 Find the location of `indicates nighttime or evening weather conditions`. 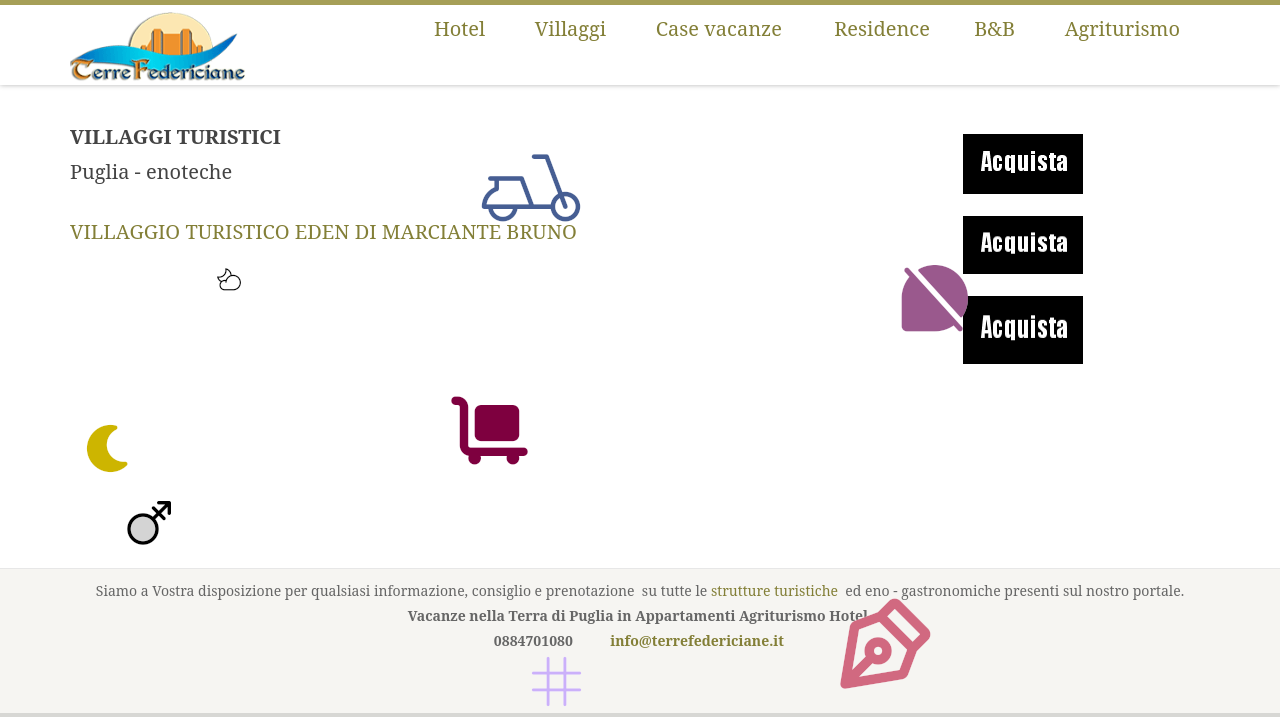

indicates nighttime or evening weather conditions is located at coordinates (228, 280).